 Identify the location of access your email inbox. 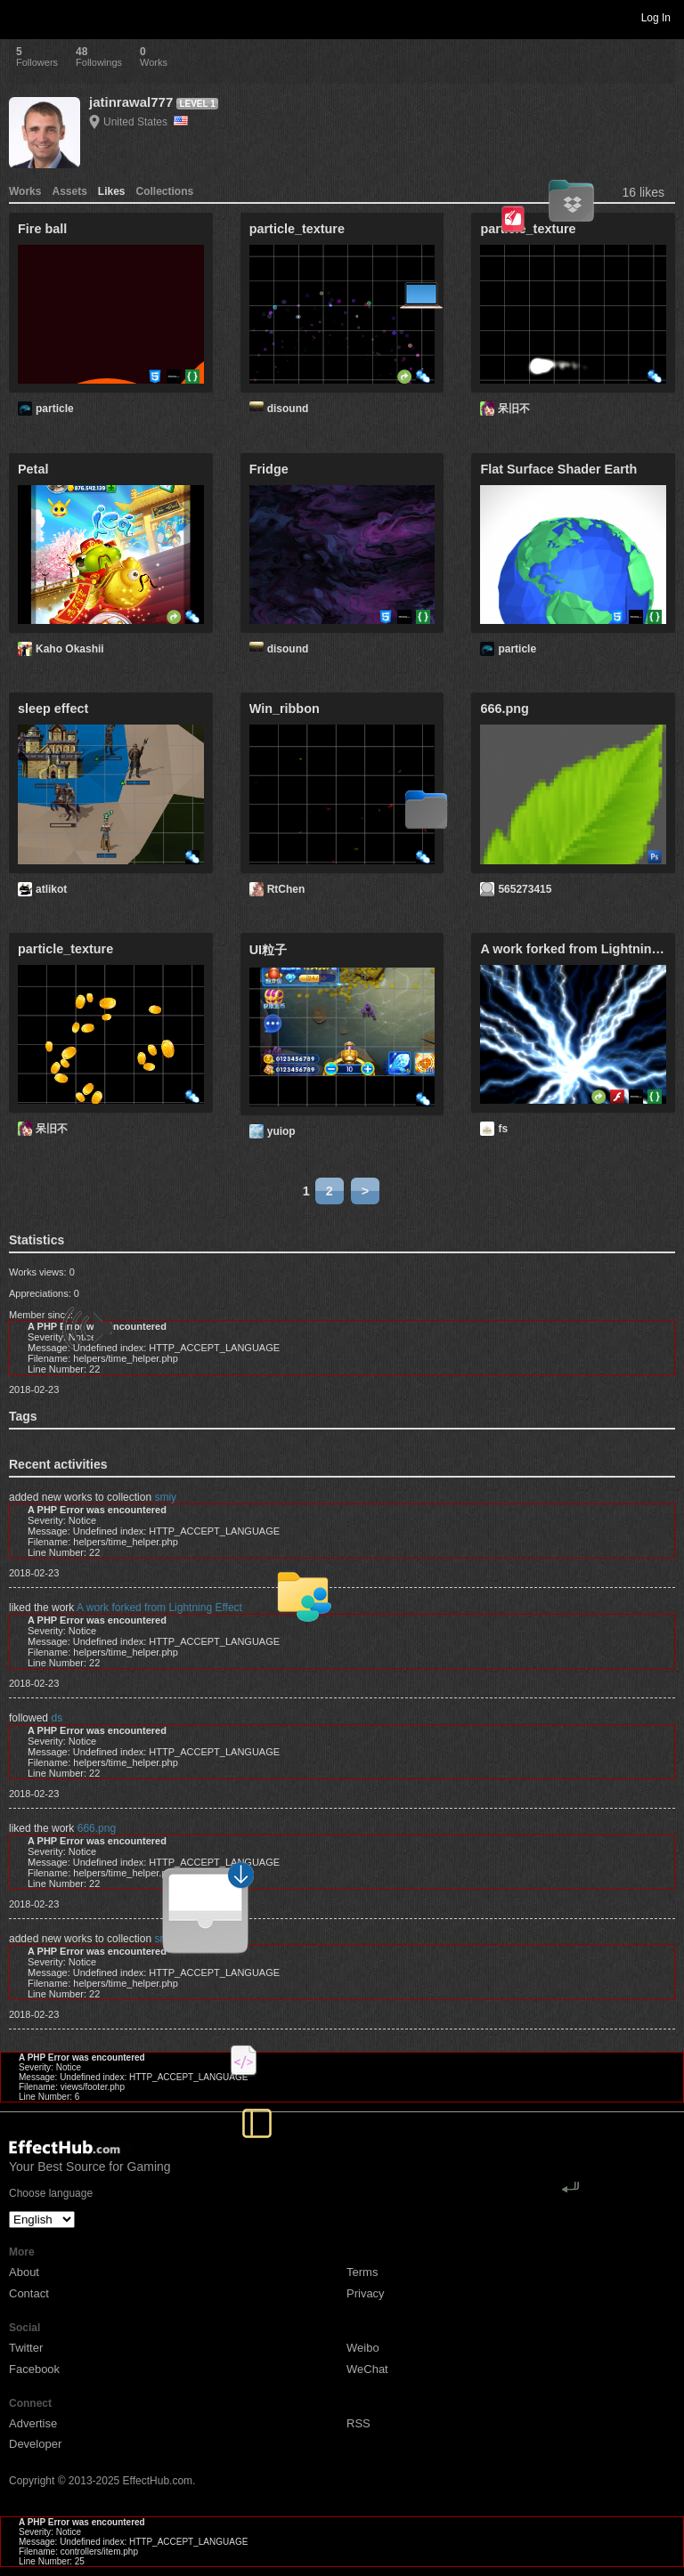
(205, 1910).